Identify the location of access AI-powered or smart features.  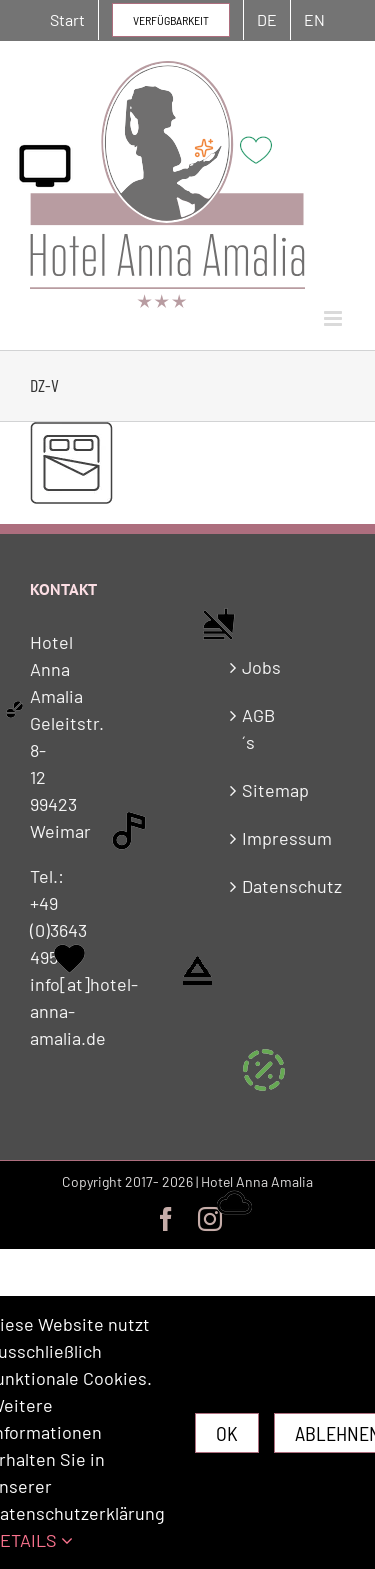
(204, 148).